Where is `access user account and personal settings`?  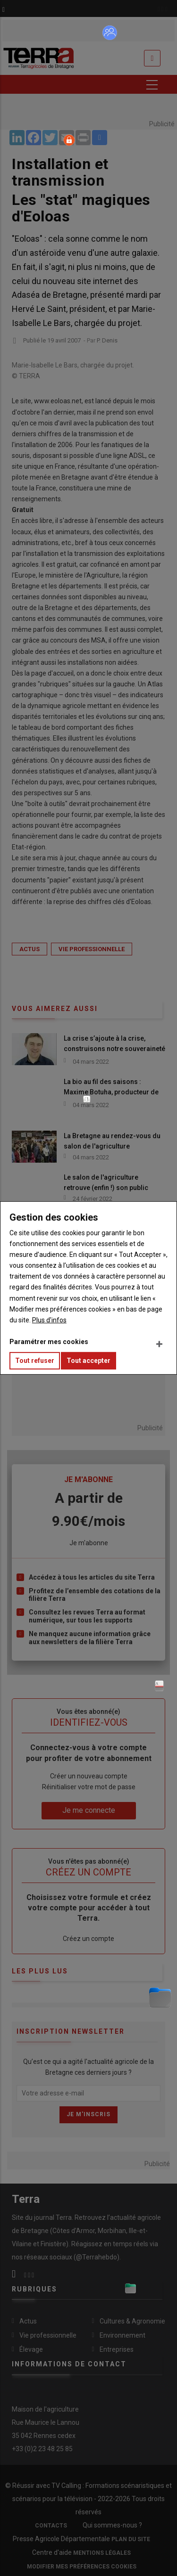
access user account and personal settings is located at coordinates (110, 33).